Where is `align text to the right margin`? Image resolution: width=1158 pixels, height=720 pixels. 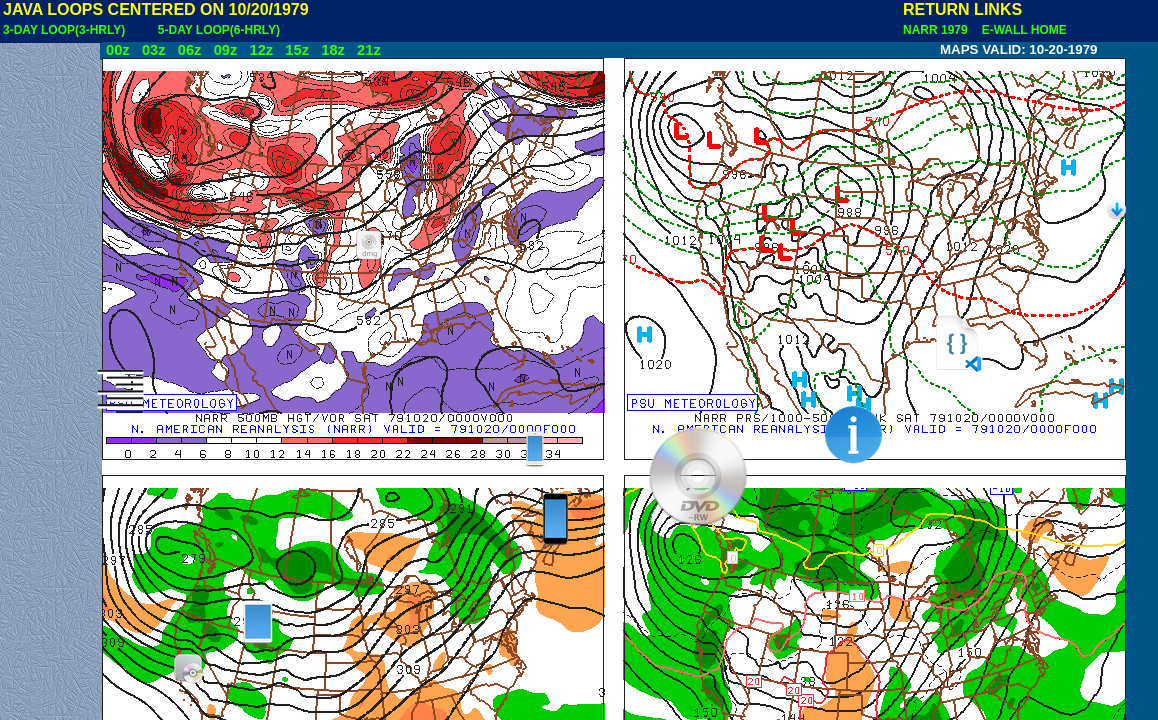
align text to the right margin is located at coordinates (120, 392).